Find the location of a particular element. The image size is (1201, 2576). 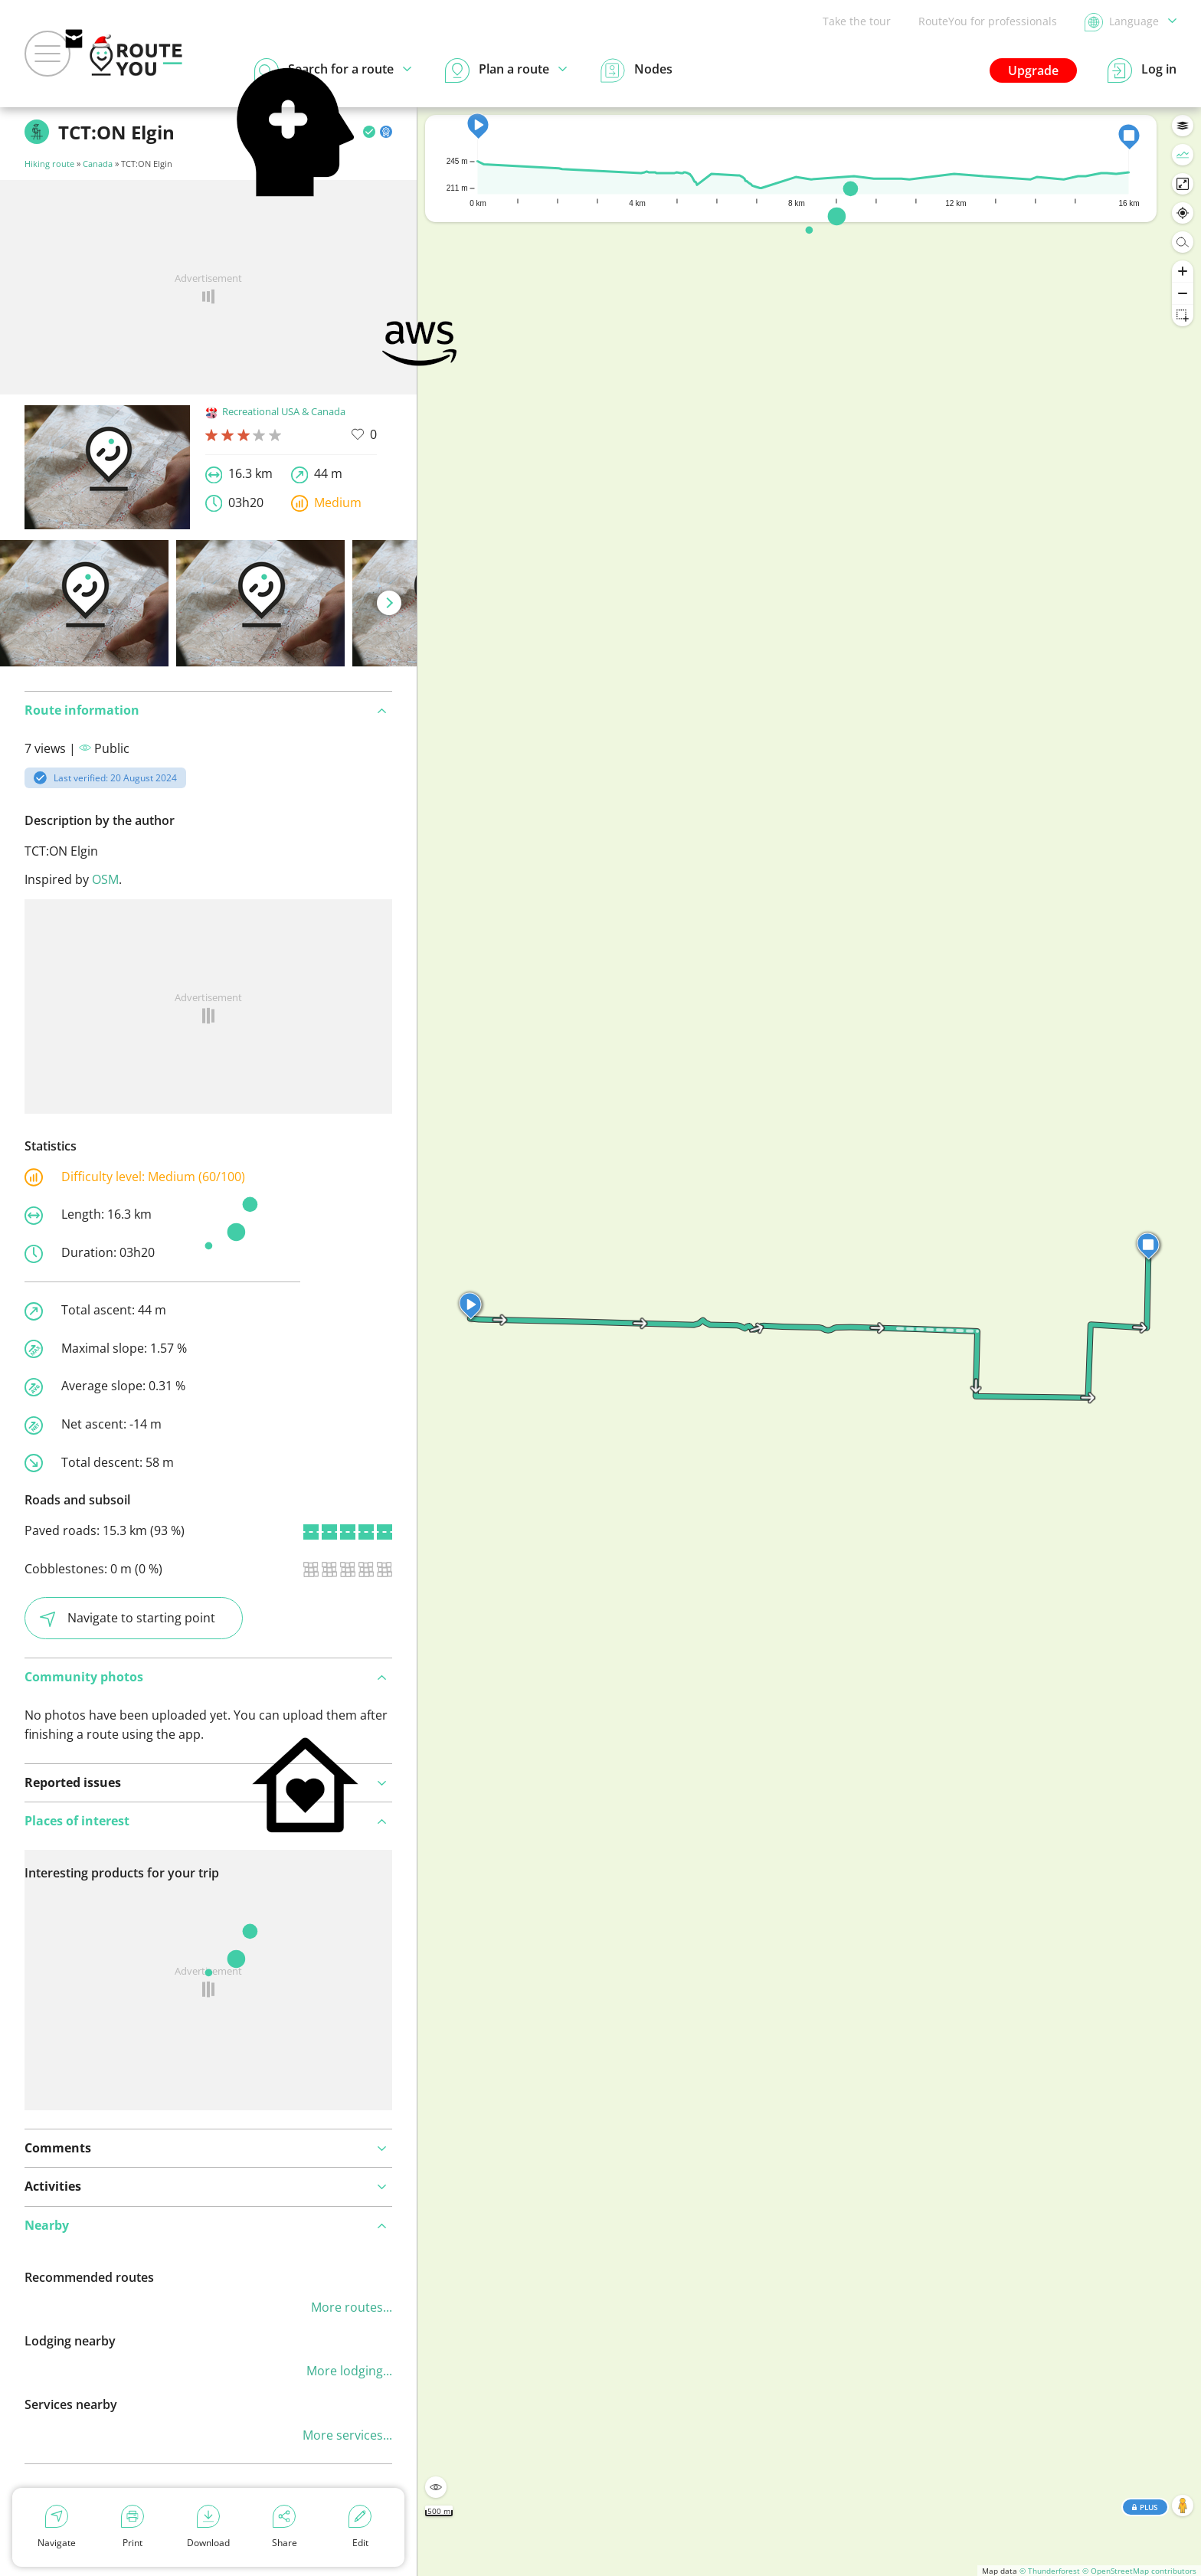

send a red packet or digital gift money is located at coordinates (74, 38).